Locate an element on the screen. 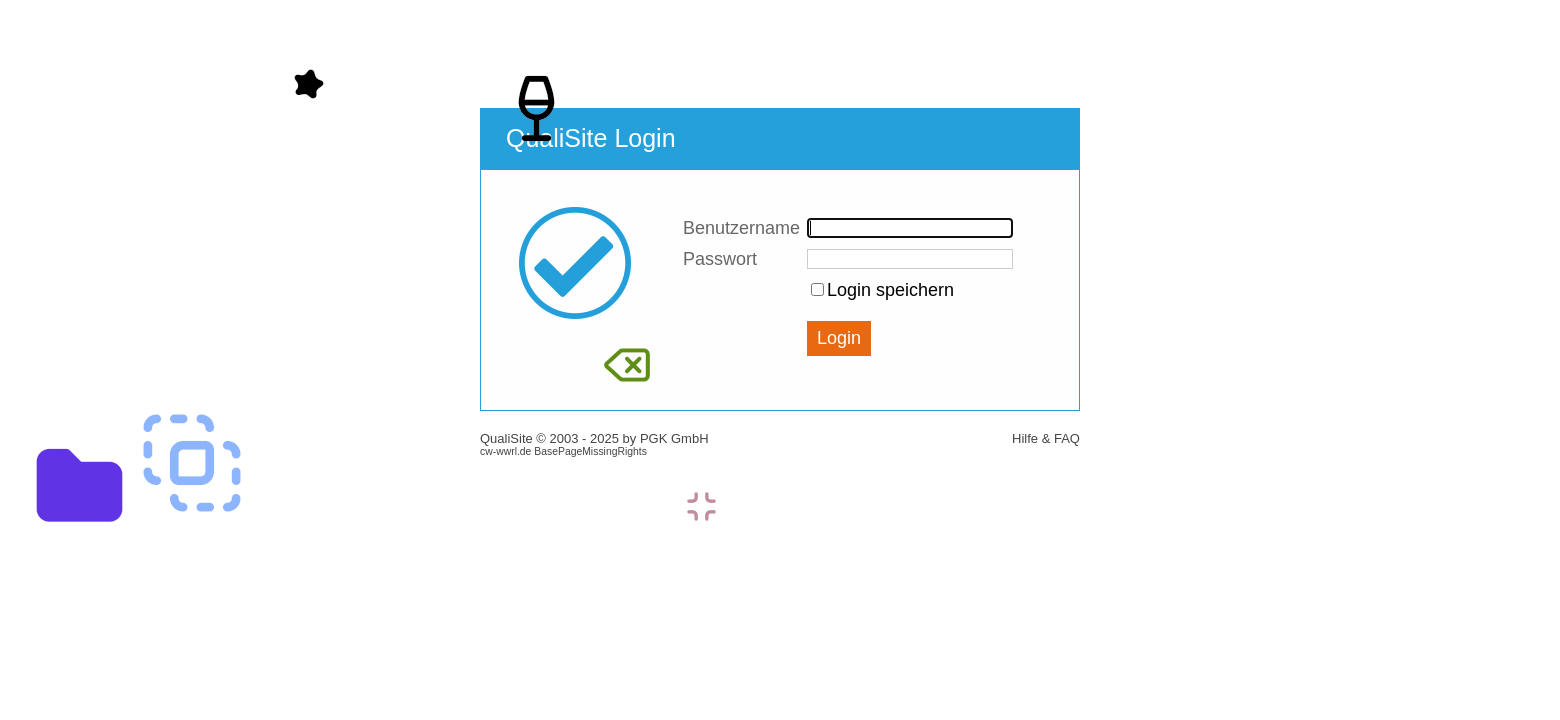 This screenshot has height=720, width=1560. minimize or collapse the current window is located at coordinates (701, 506).